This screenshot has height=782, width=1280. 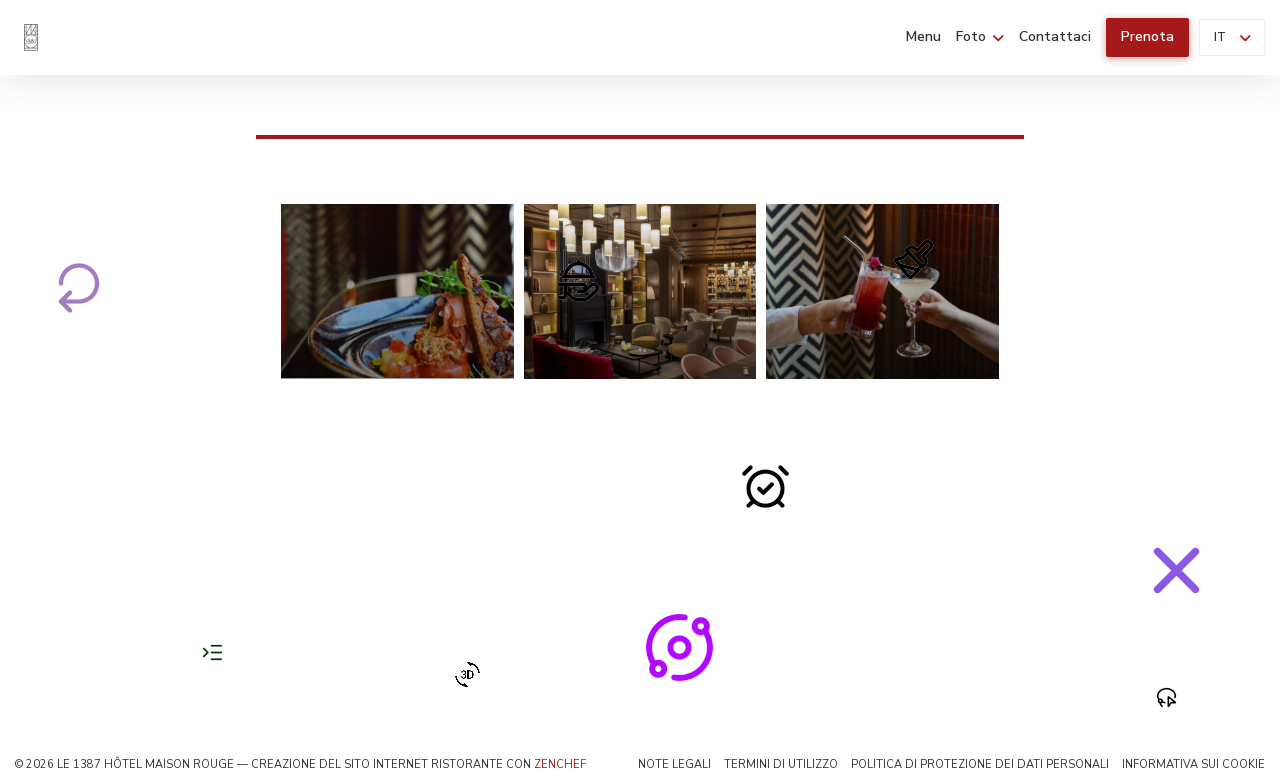 I want to click on rotate object in 3D view, so click(x=467, y=674).